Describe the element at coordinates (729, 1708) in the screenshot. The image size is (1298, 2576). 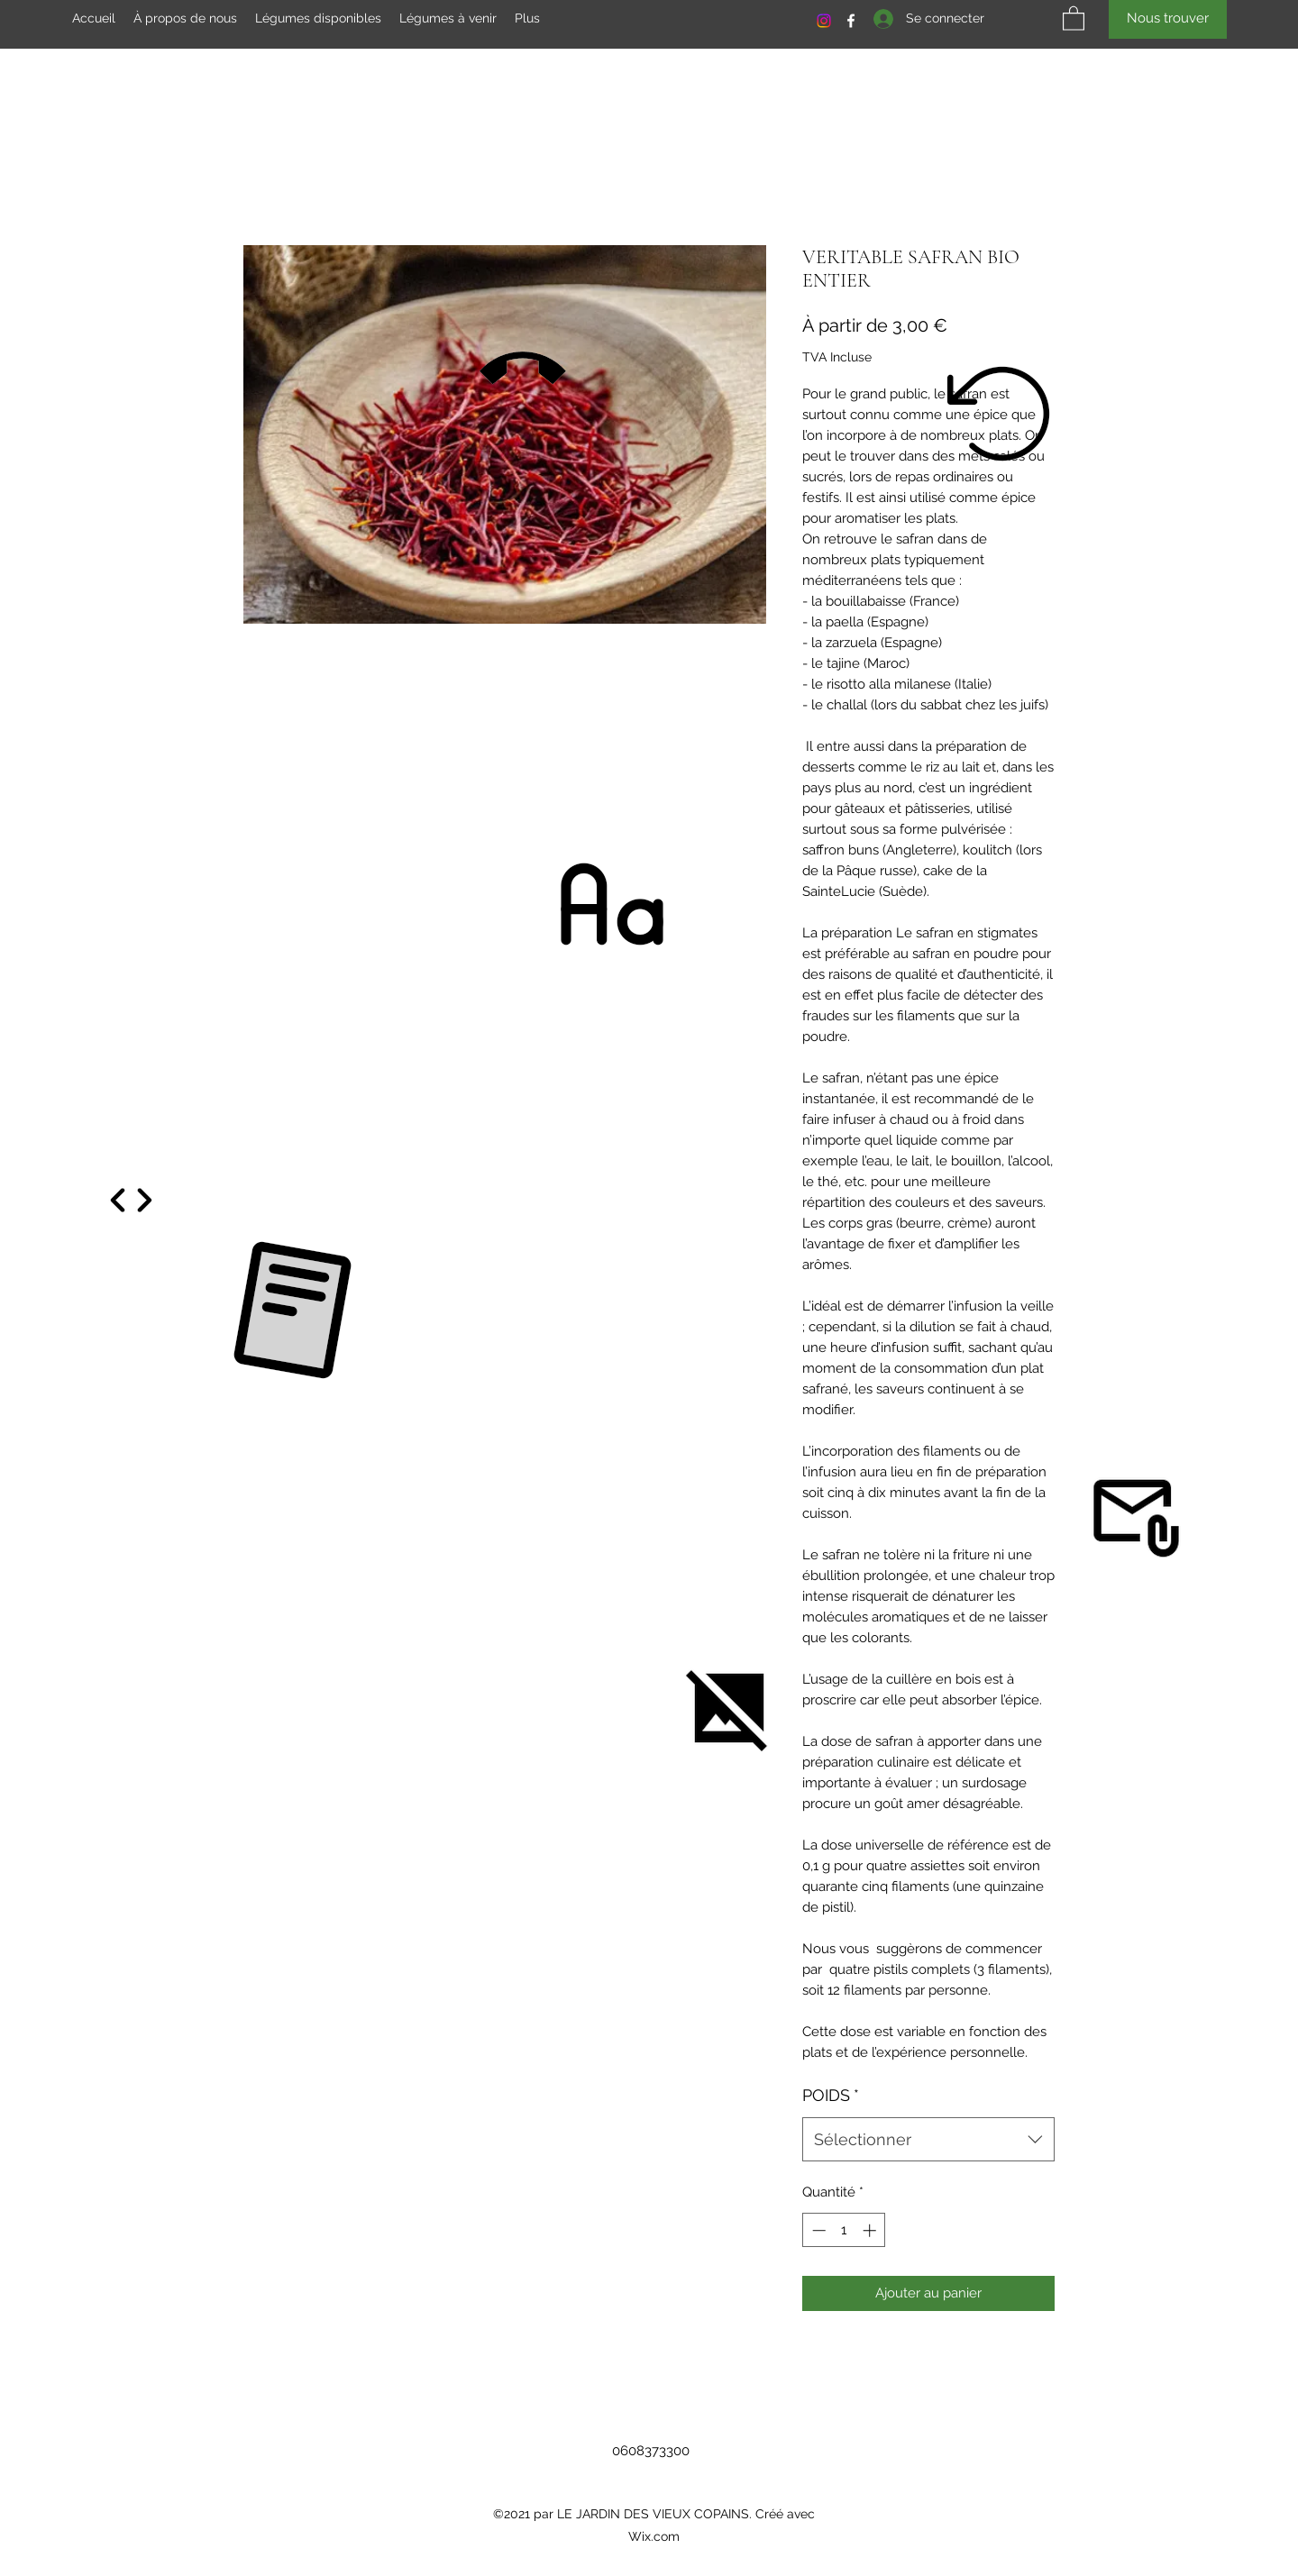
I see `image failed to load or is unavailable` at that location.